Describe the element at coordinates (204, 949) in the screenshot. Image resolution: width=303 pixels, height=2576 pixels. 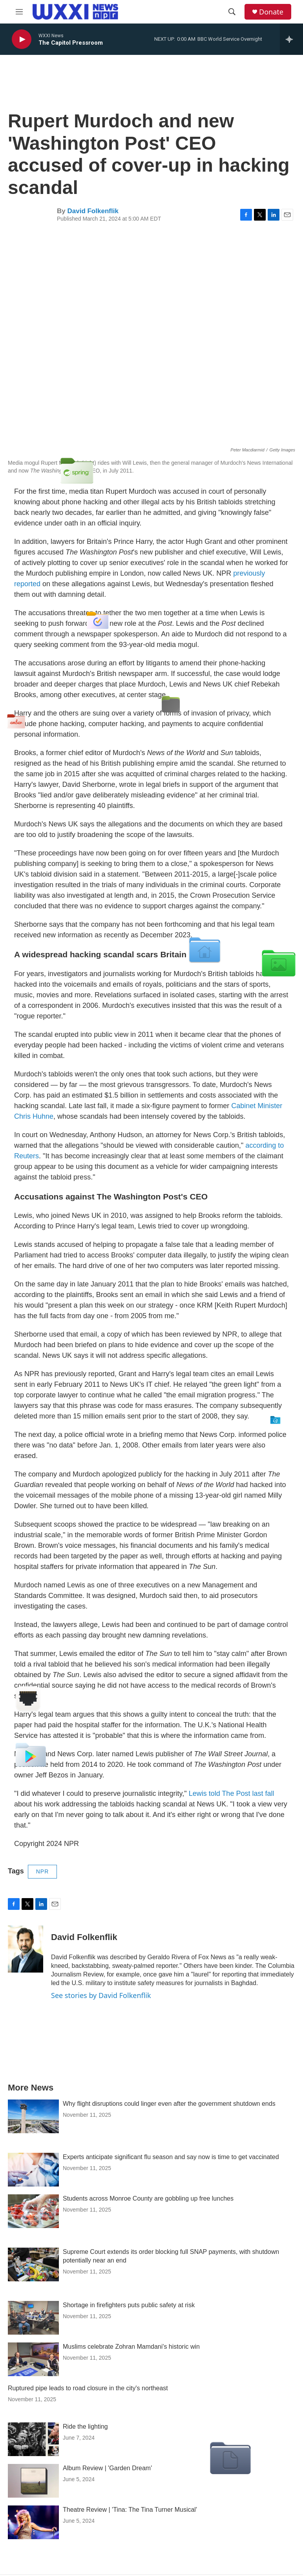
I see `open your home folder` at that location.